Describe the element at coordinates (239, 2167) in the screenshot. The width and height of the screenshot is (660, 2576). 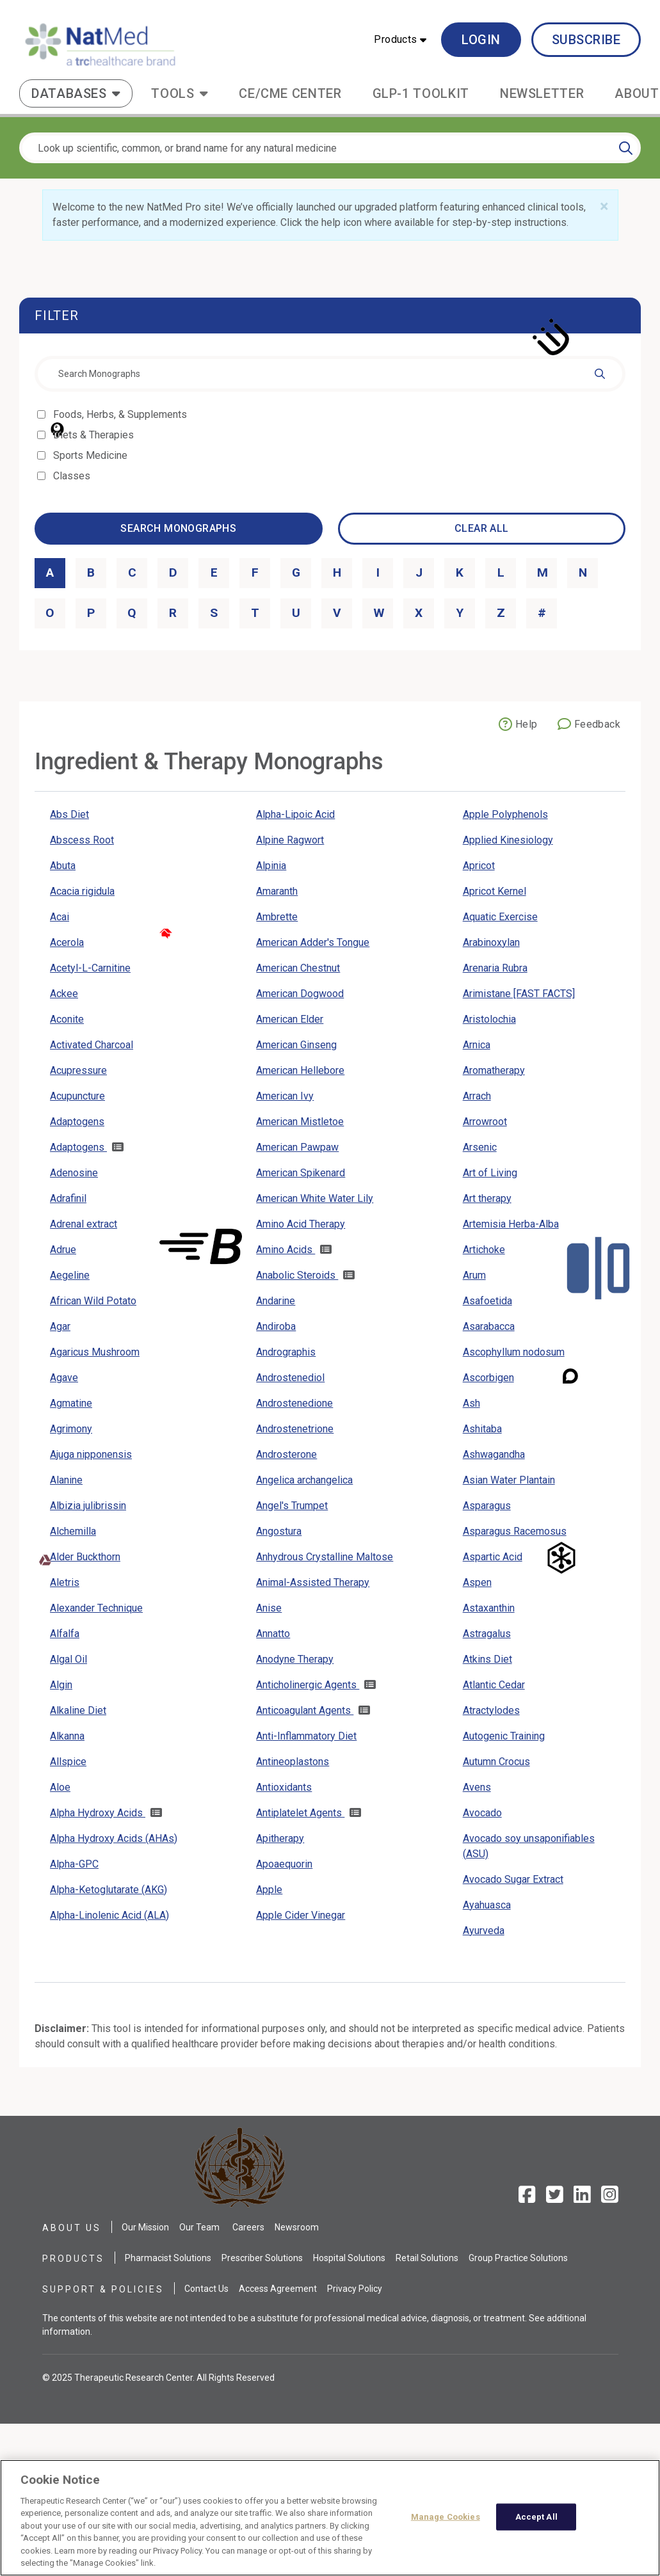
I see `world health organization official logo` at that location.